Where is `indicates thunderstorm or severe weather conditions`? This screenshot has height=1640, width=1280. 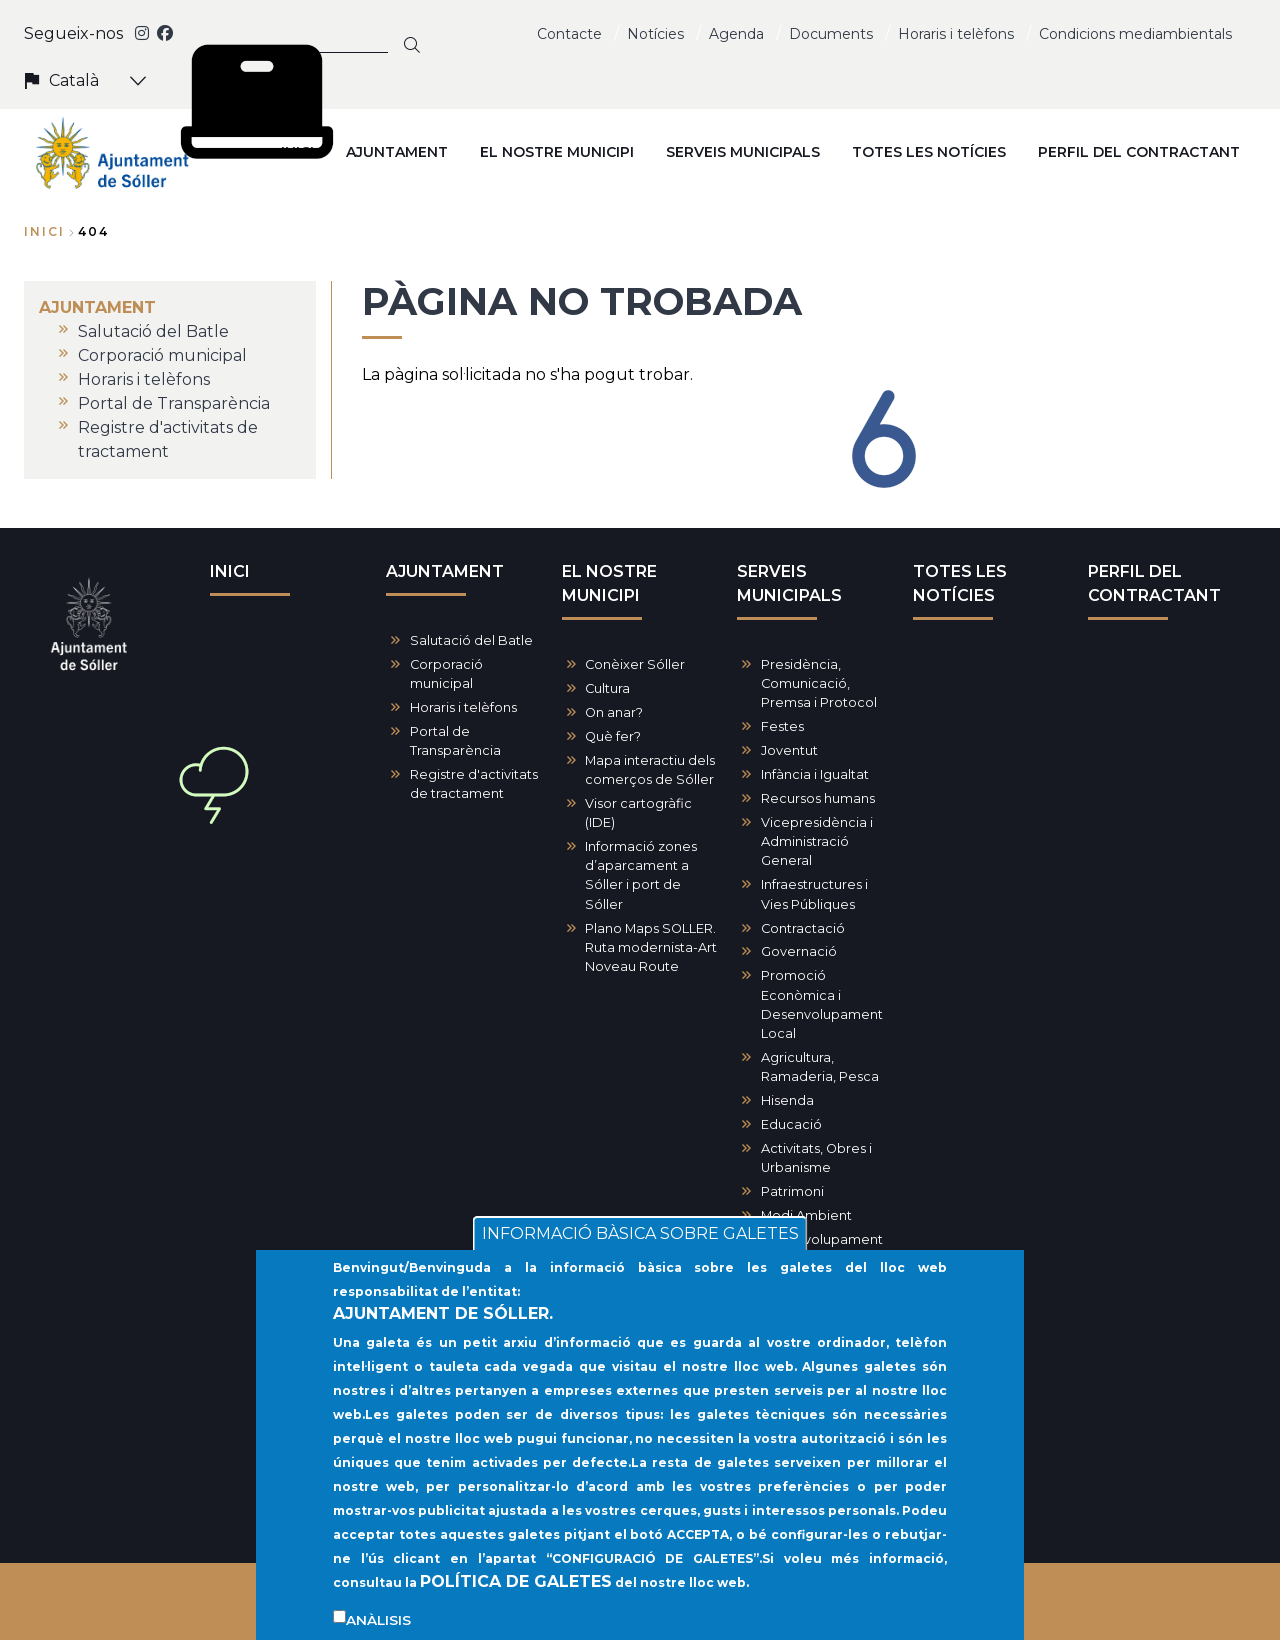
indicates thunderstorm or severe weather conditions is located at coordinates (214, 784).